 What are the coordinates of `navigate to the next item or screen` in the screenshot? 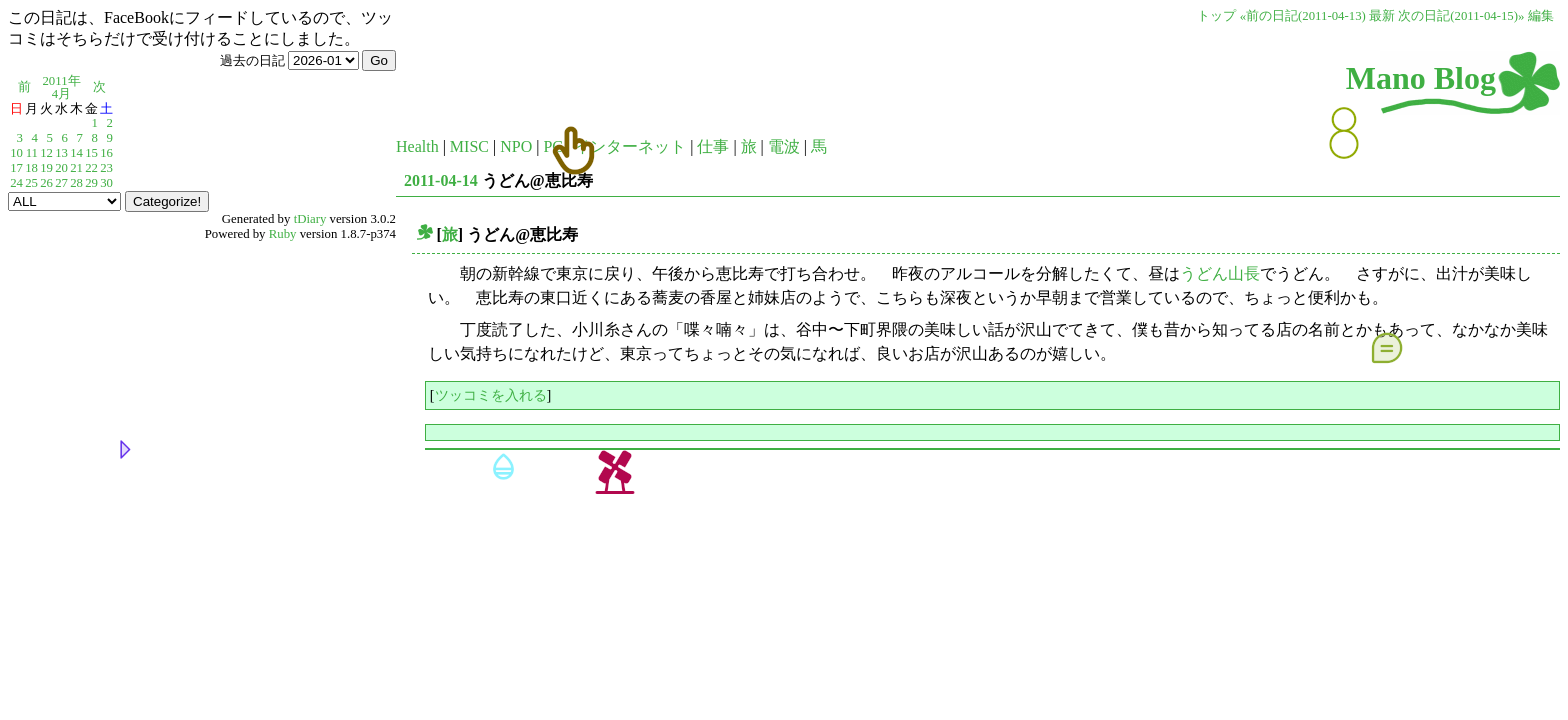 It's located at (124, 449).